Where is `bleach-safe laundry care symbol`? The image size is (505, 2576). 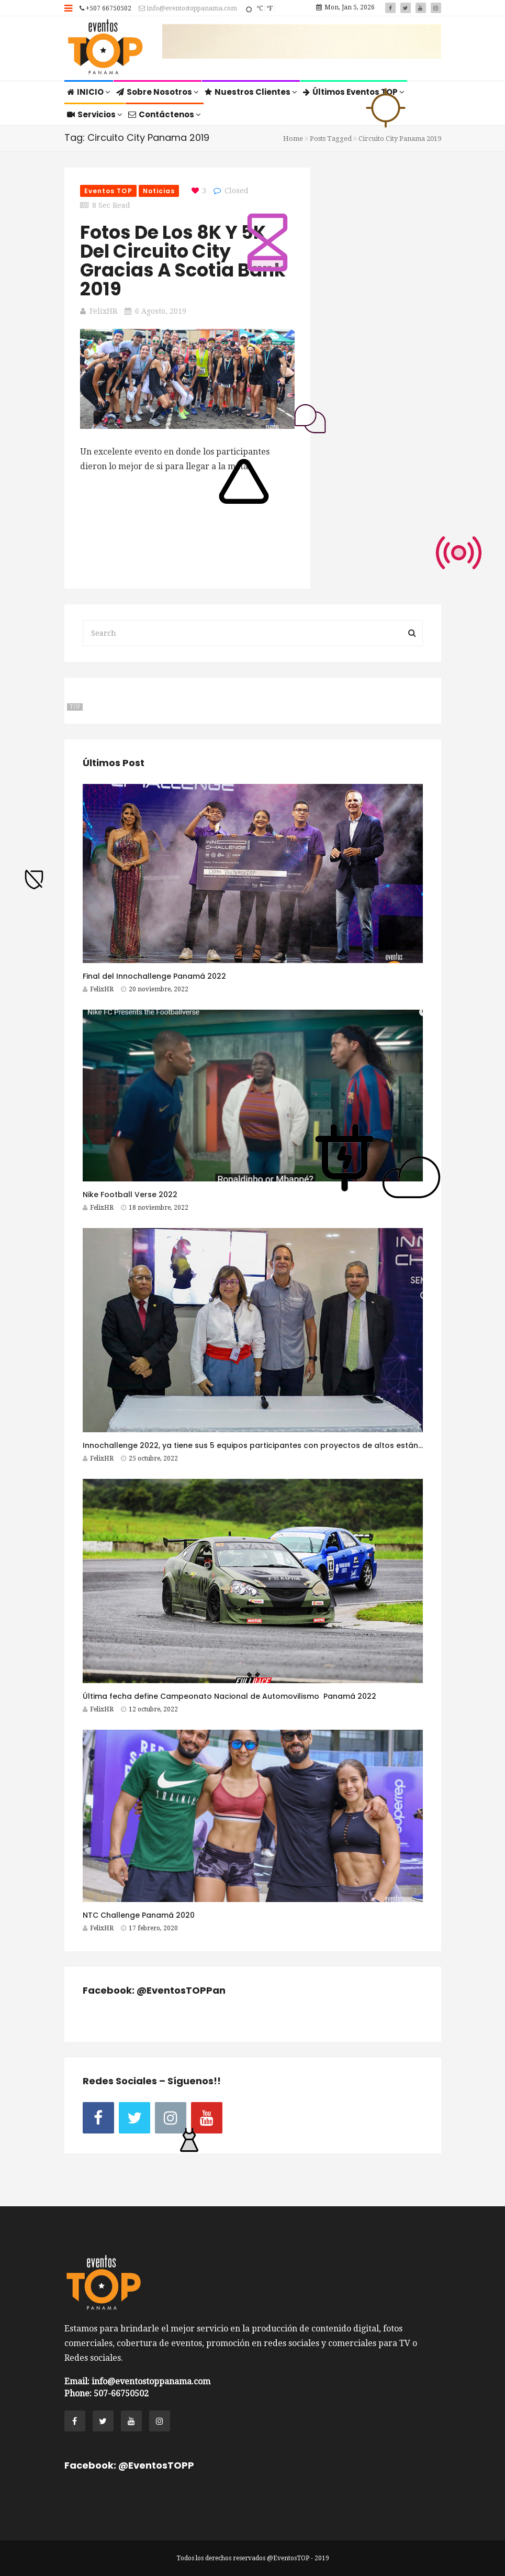 bleach-safe laundry care symbol is located at coordinates (244, 484).